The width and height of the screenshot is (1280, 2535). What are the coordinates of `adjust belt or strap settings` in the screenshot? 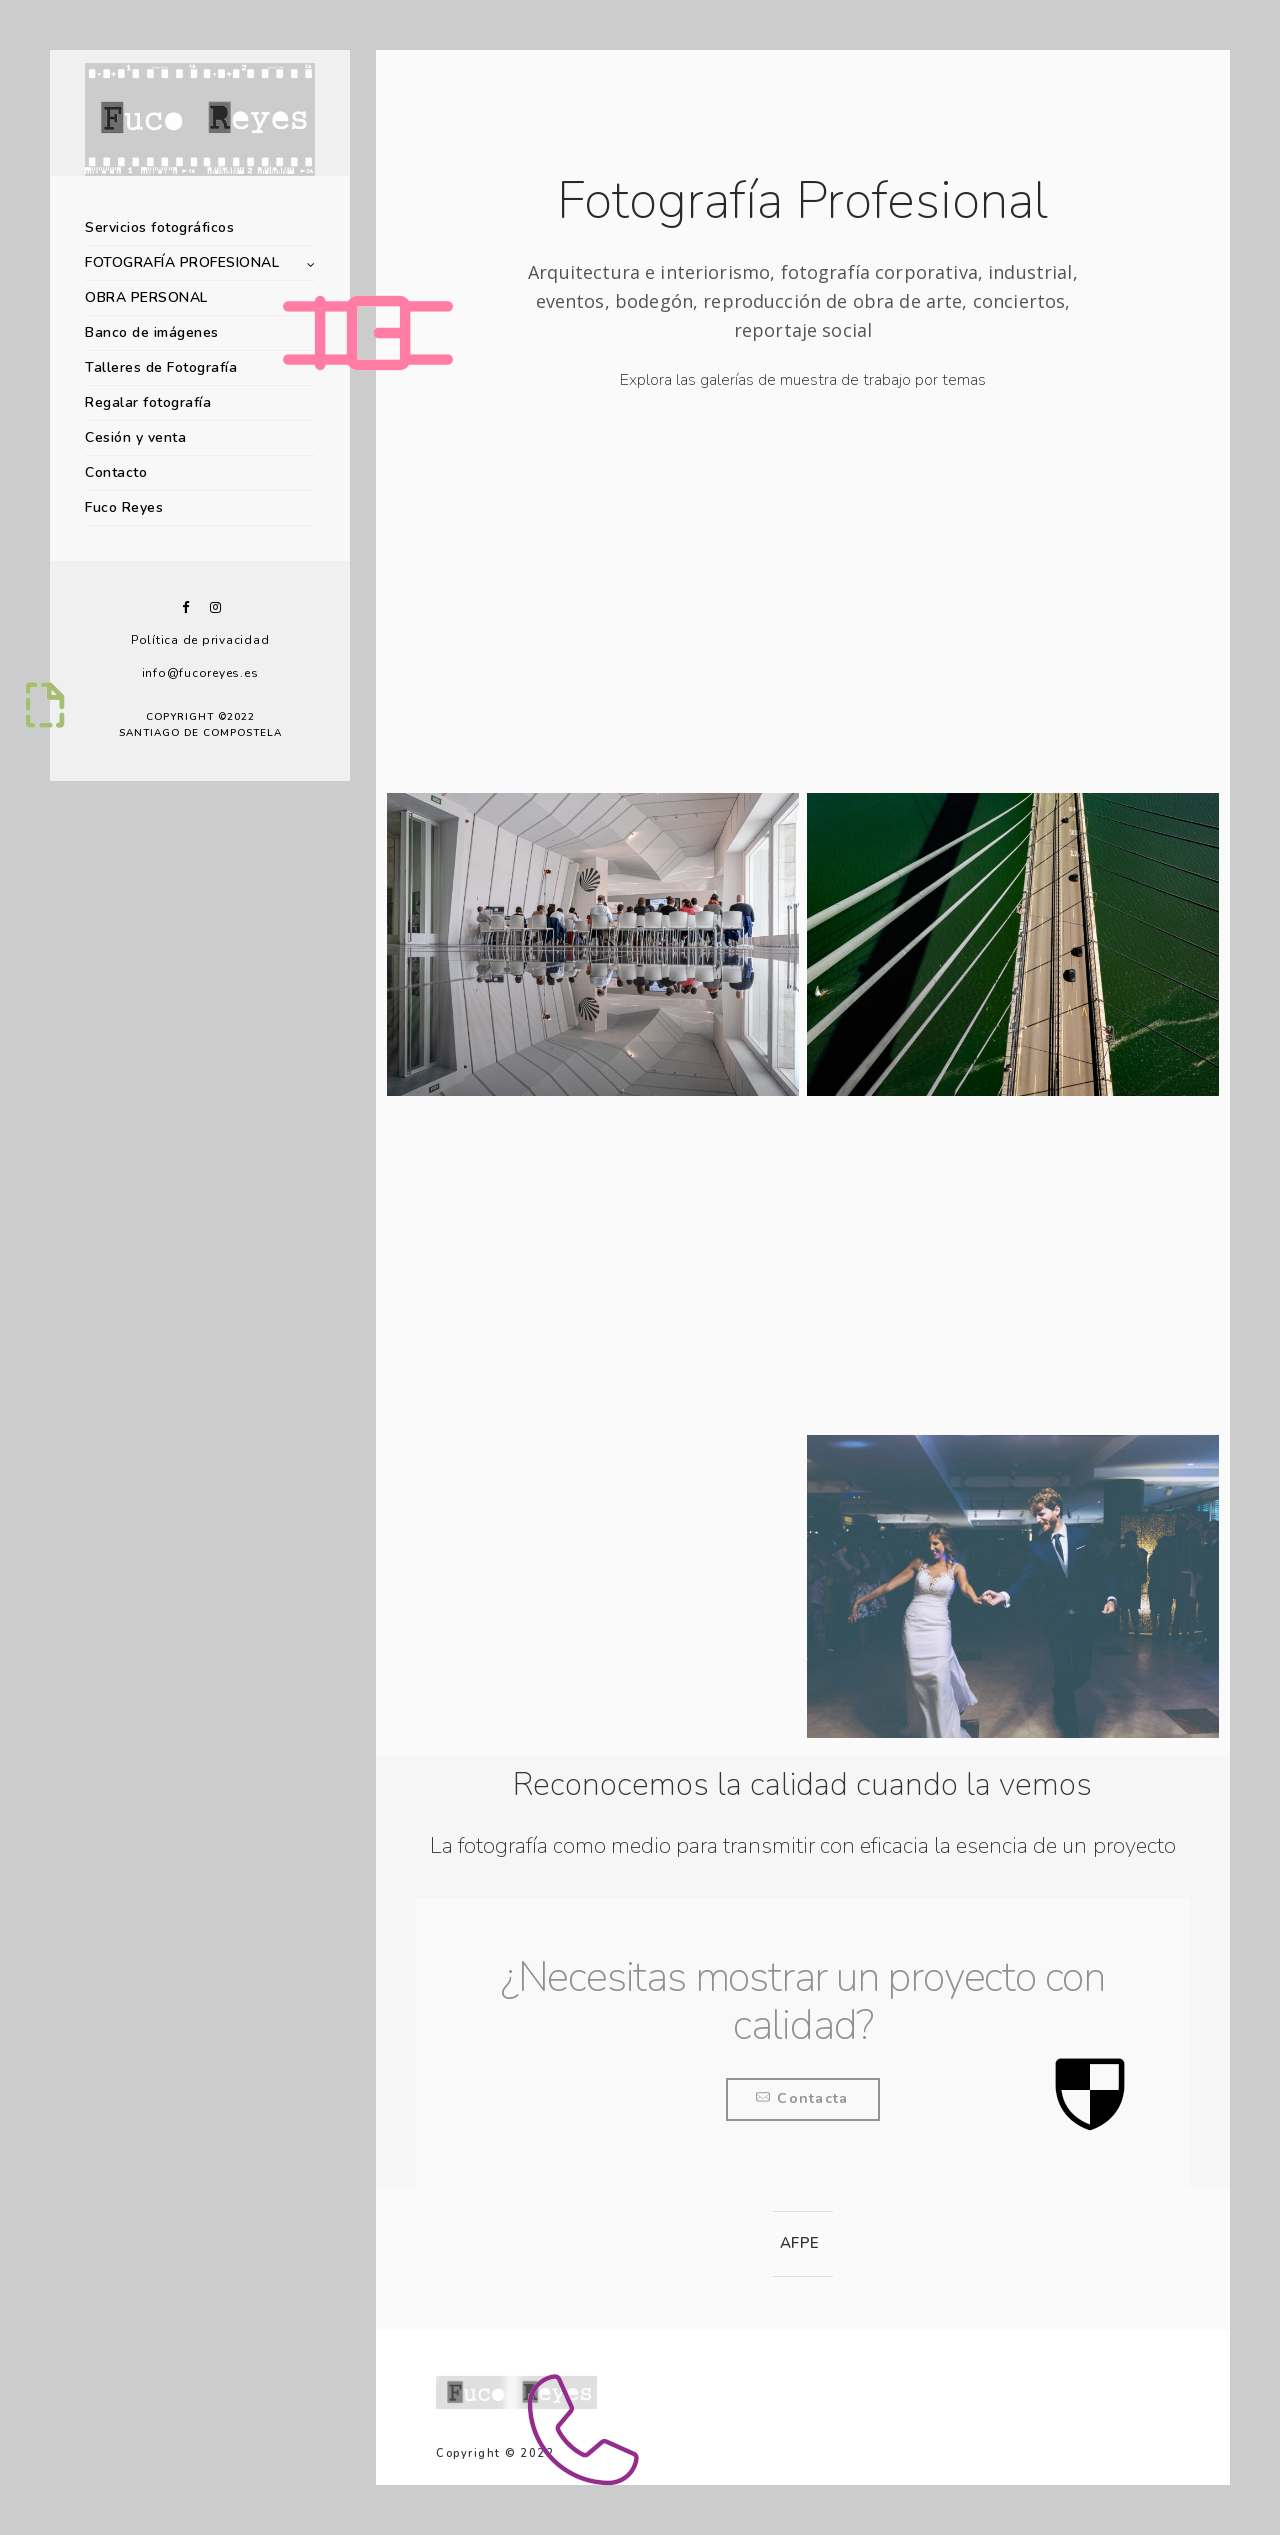 It's located at (368, 333).